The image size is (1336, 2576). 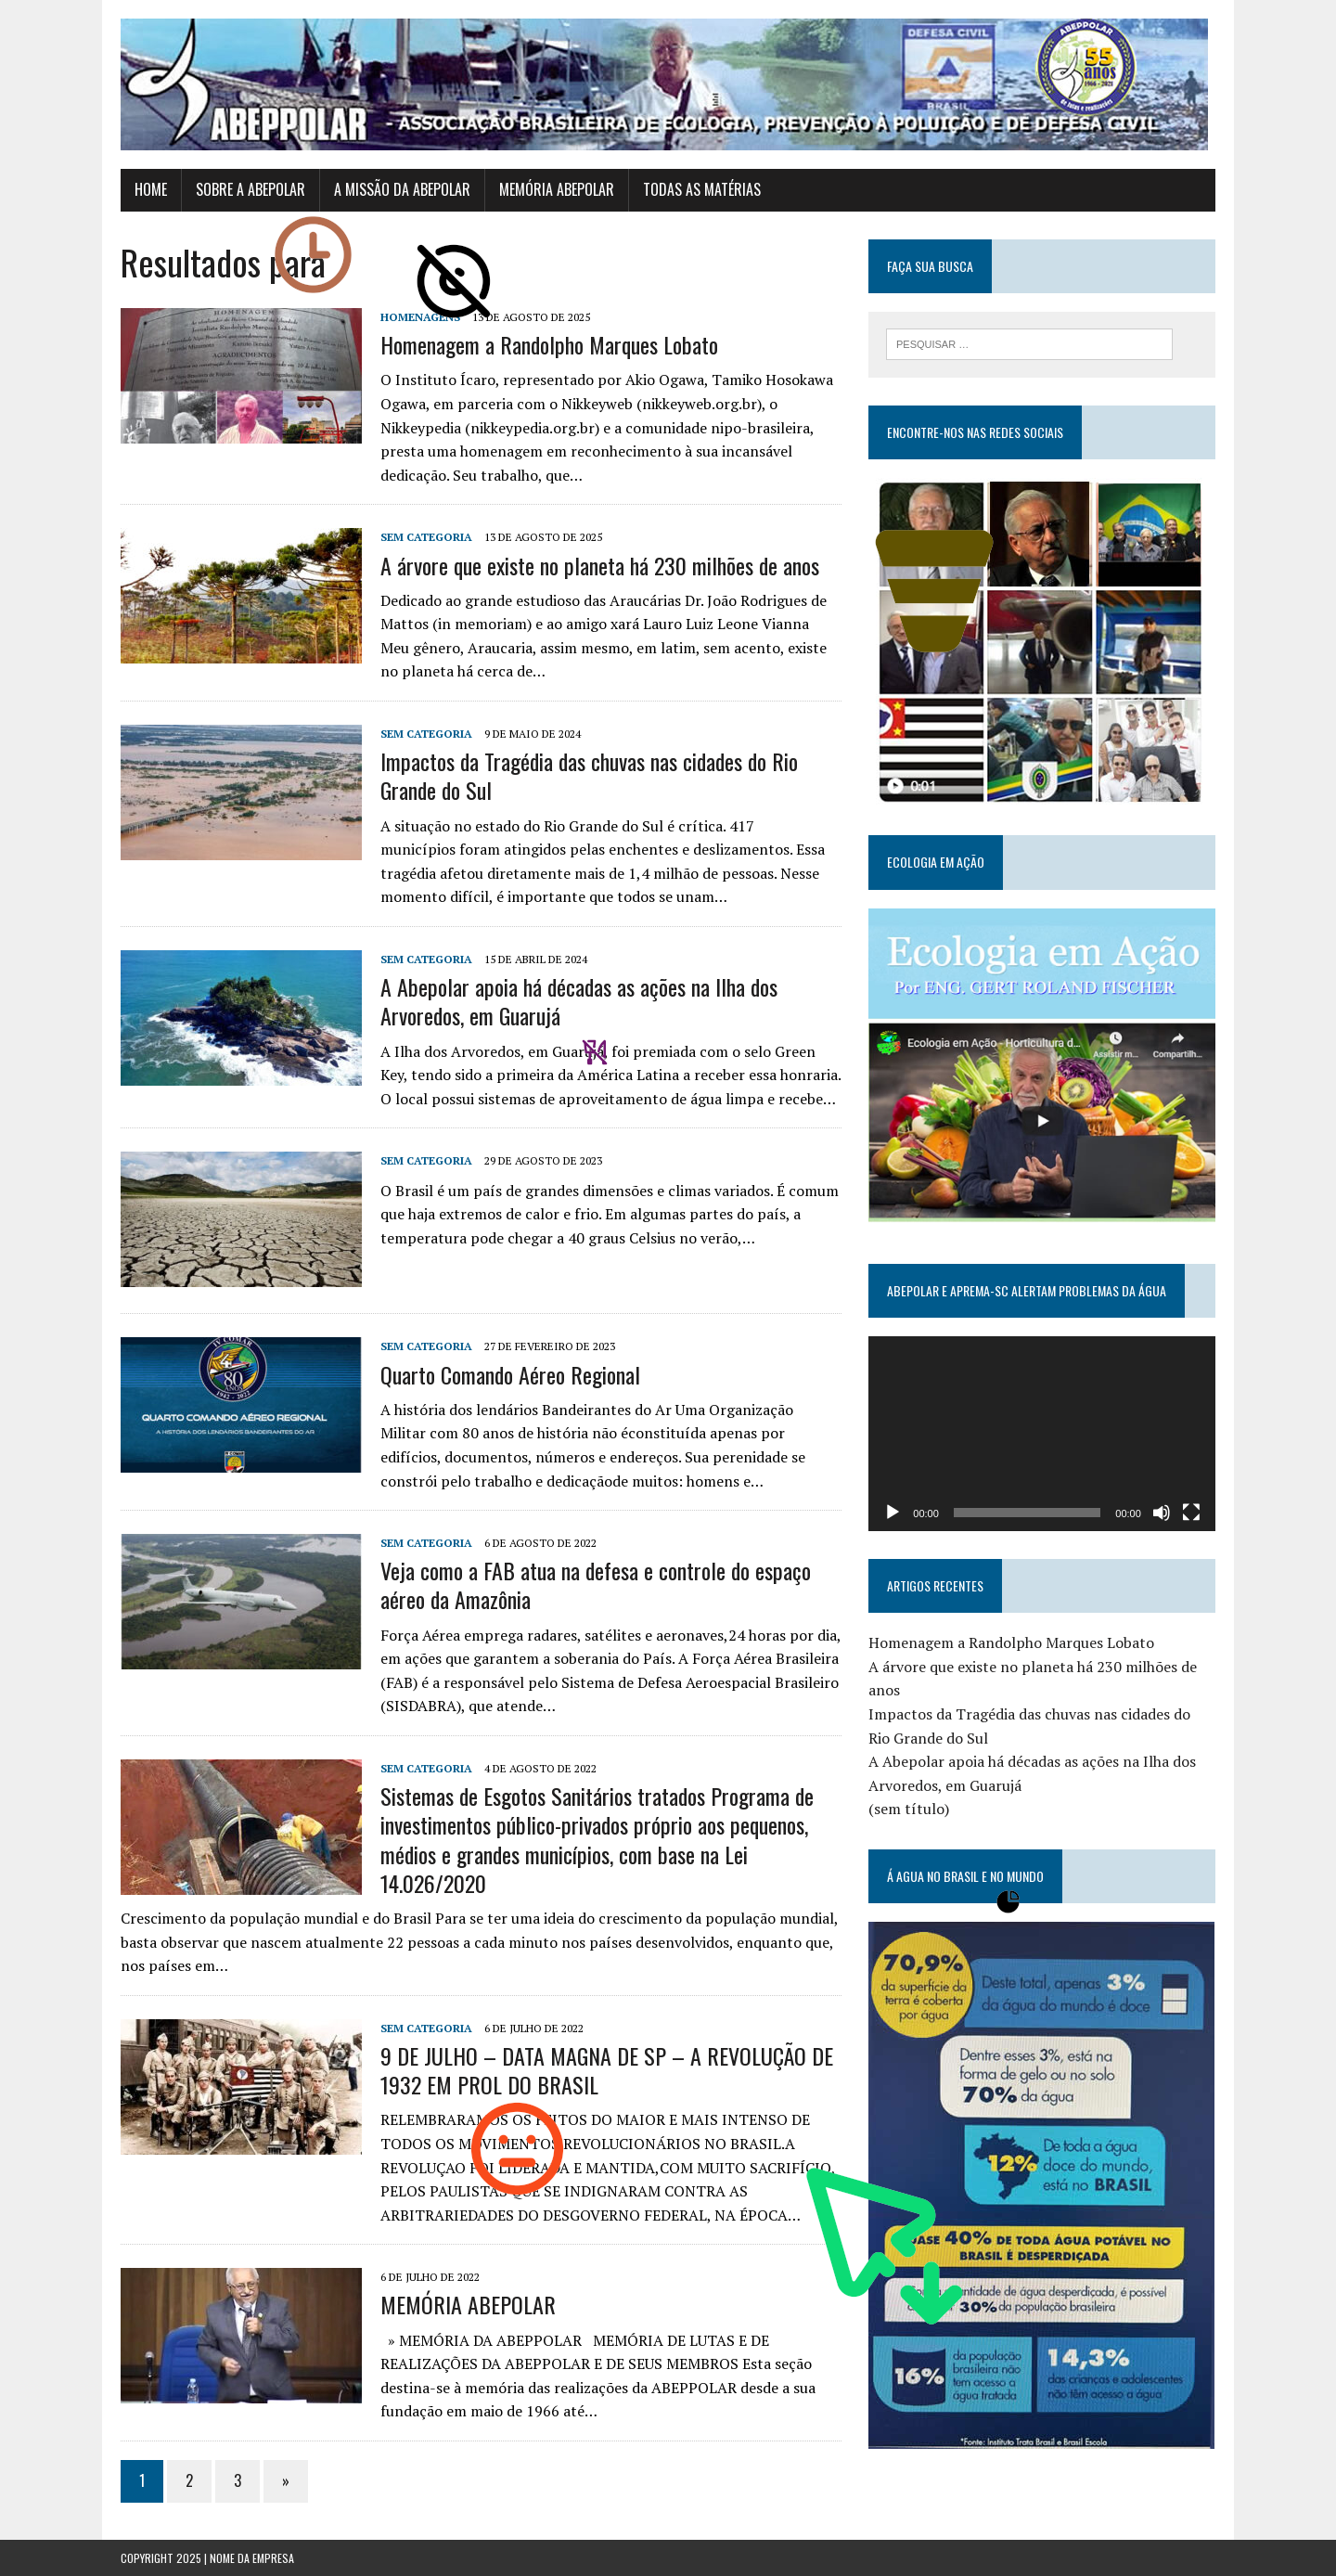 I want to click on indicates neutral or no reaction, so click(x=517, y=2148).